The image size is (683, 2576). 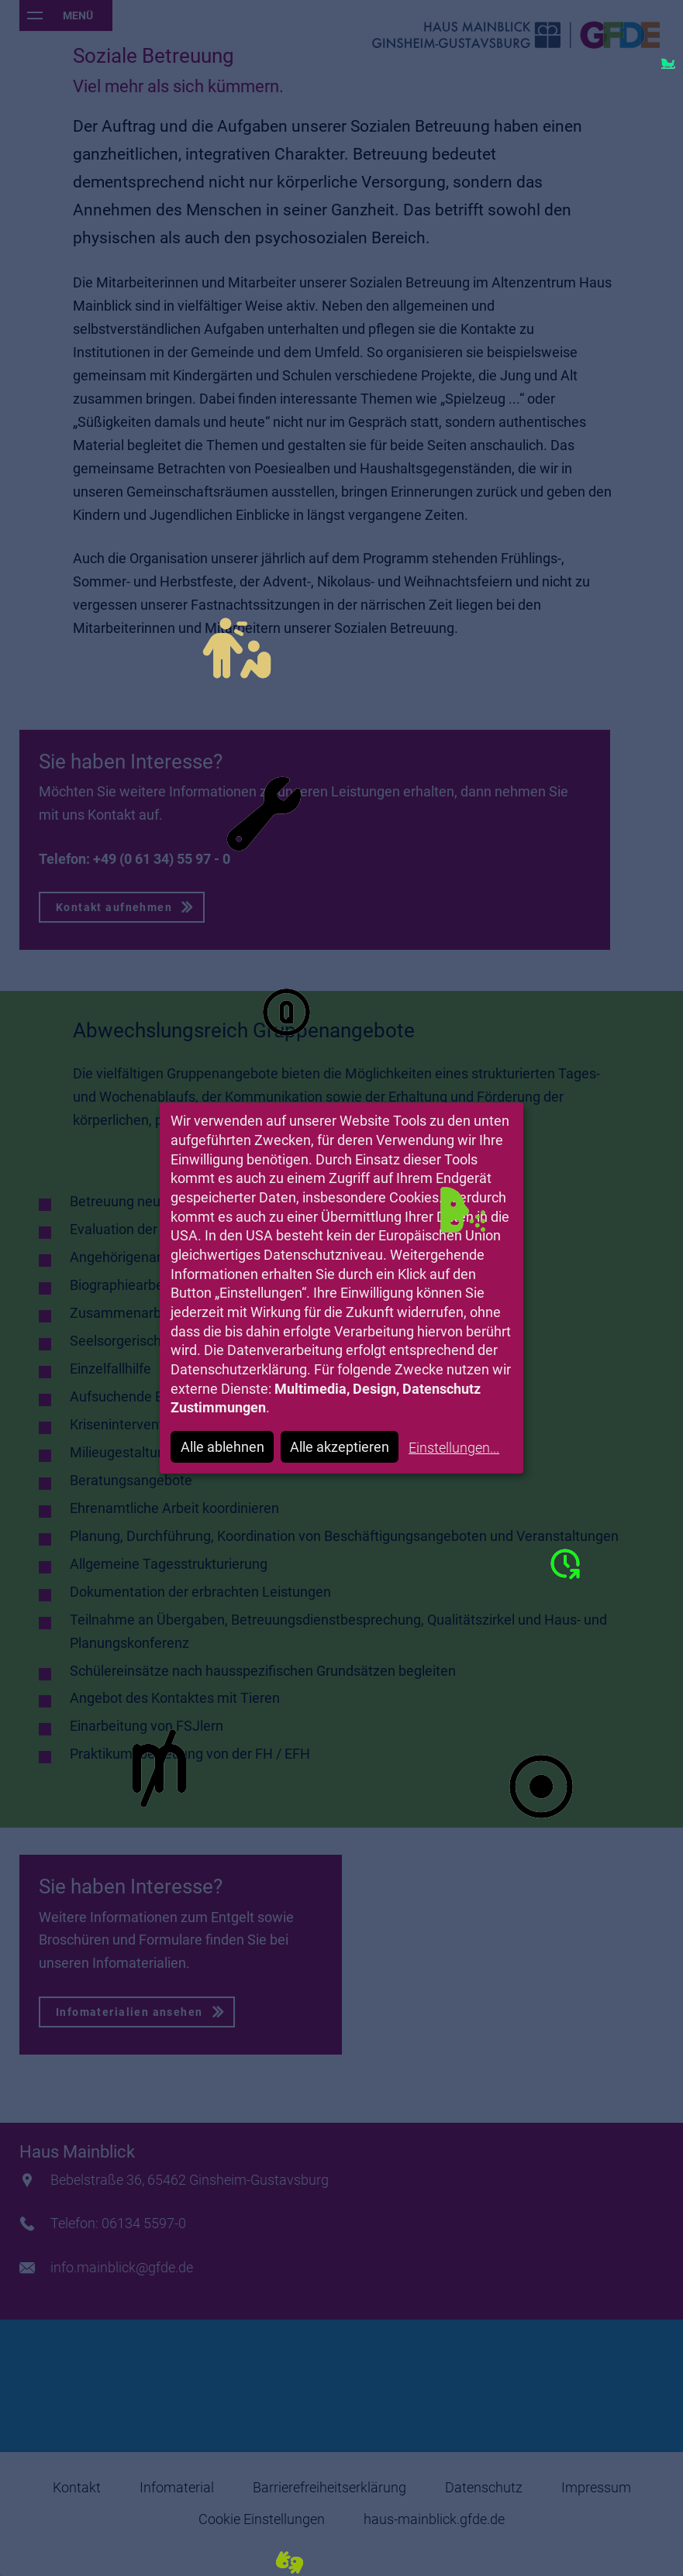 What do you see at coordinates (565, 1563) in the screenshot?
I see `share a scheduled event or time` at bounding box center [565, 1563].